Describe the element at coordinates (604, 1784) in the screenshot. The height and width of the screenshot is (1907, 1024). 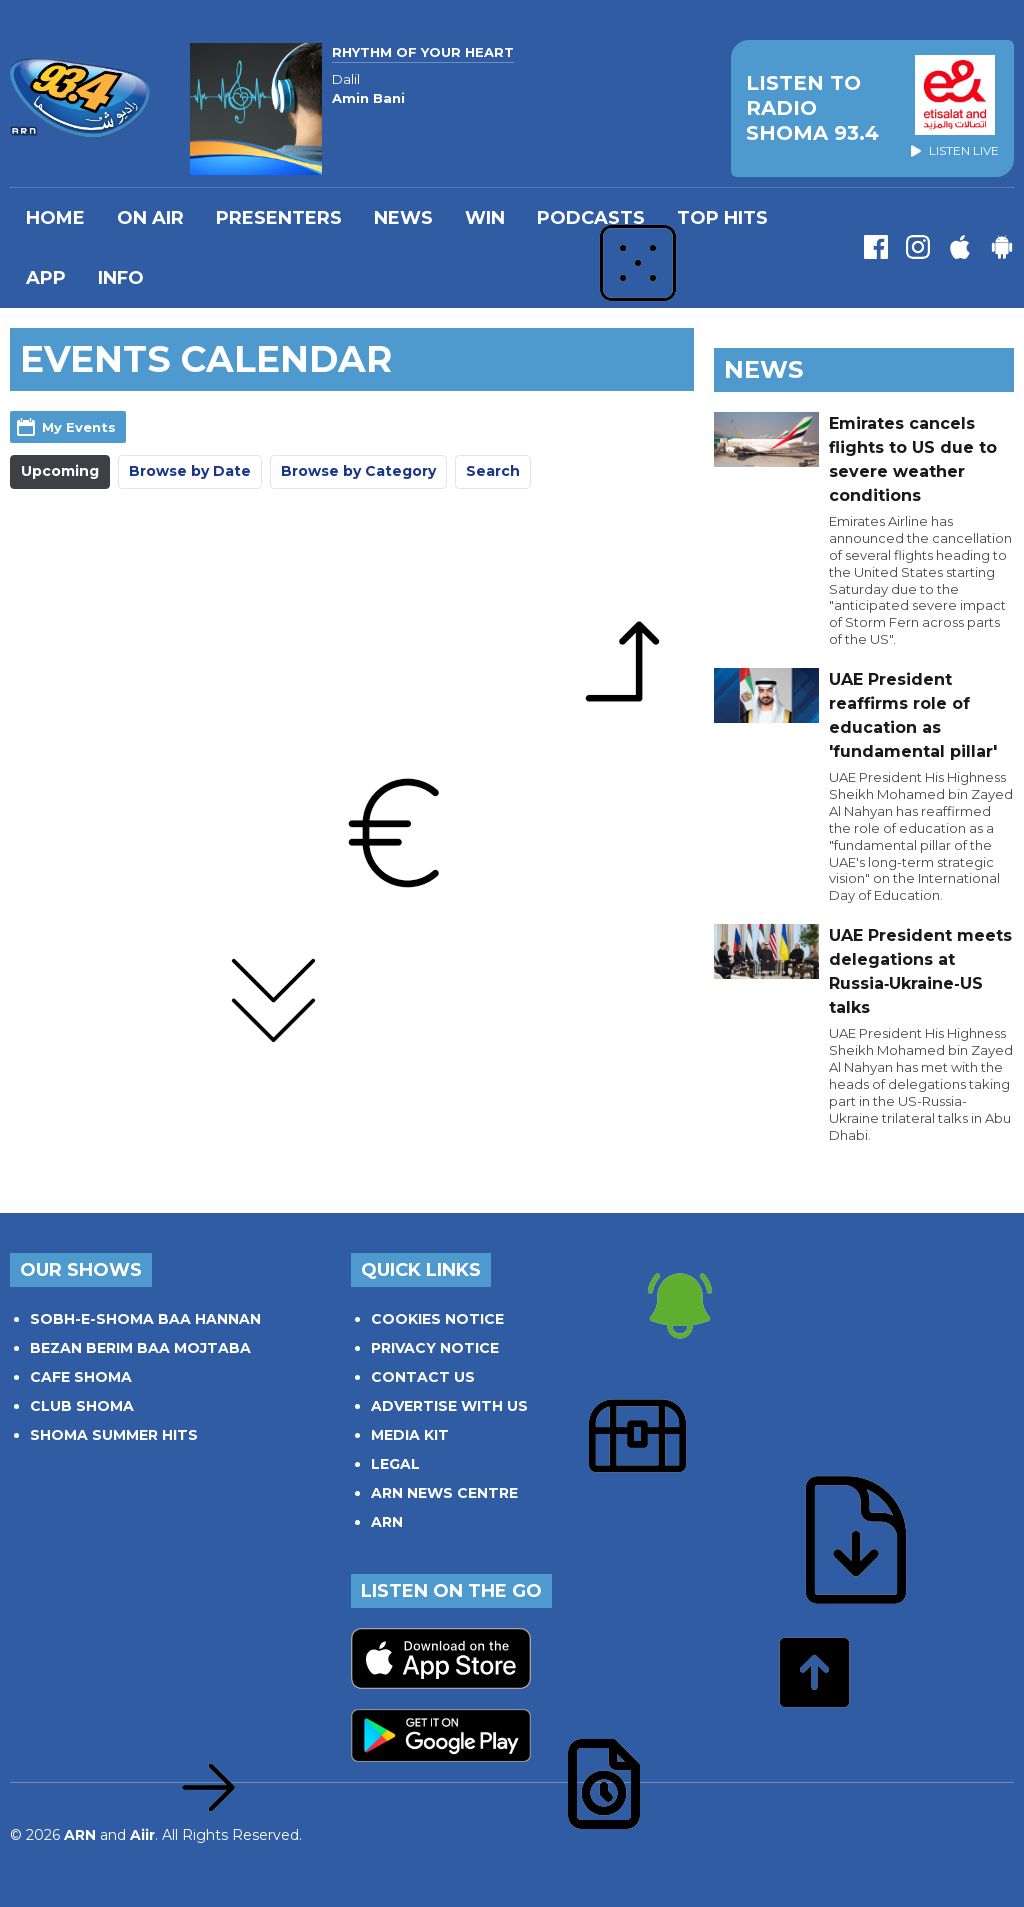
I see `view file history or recent changes` at that location.